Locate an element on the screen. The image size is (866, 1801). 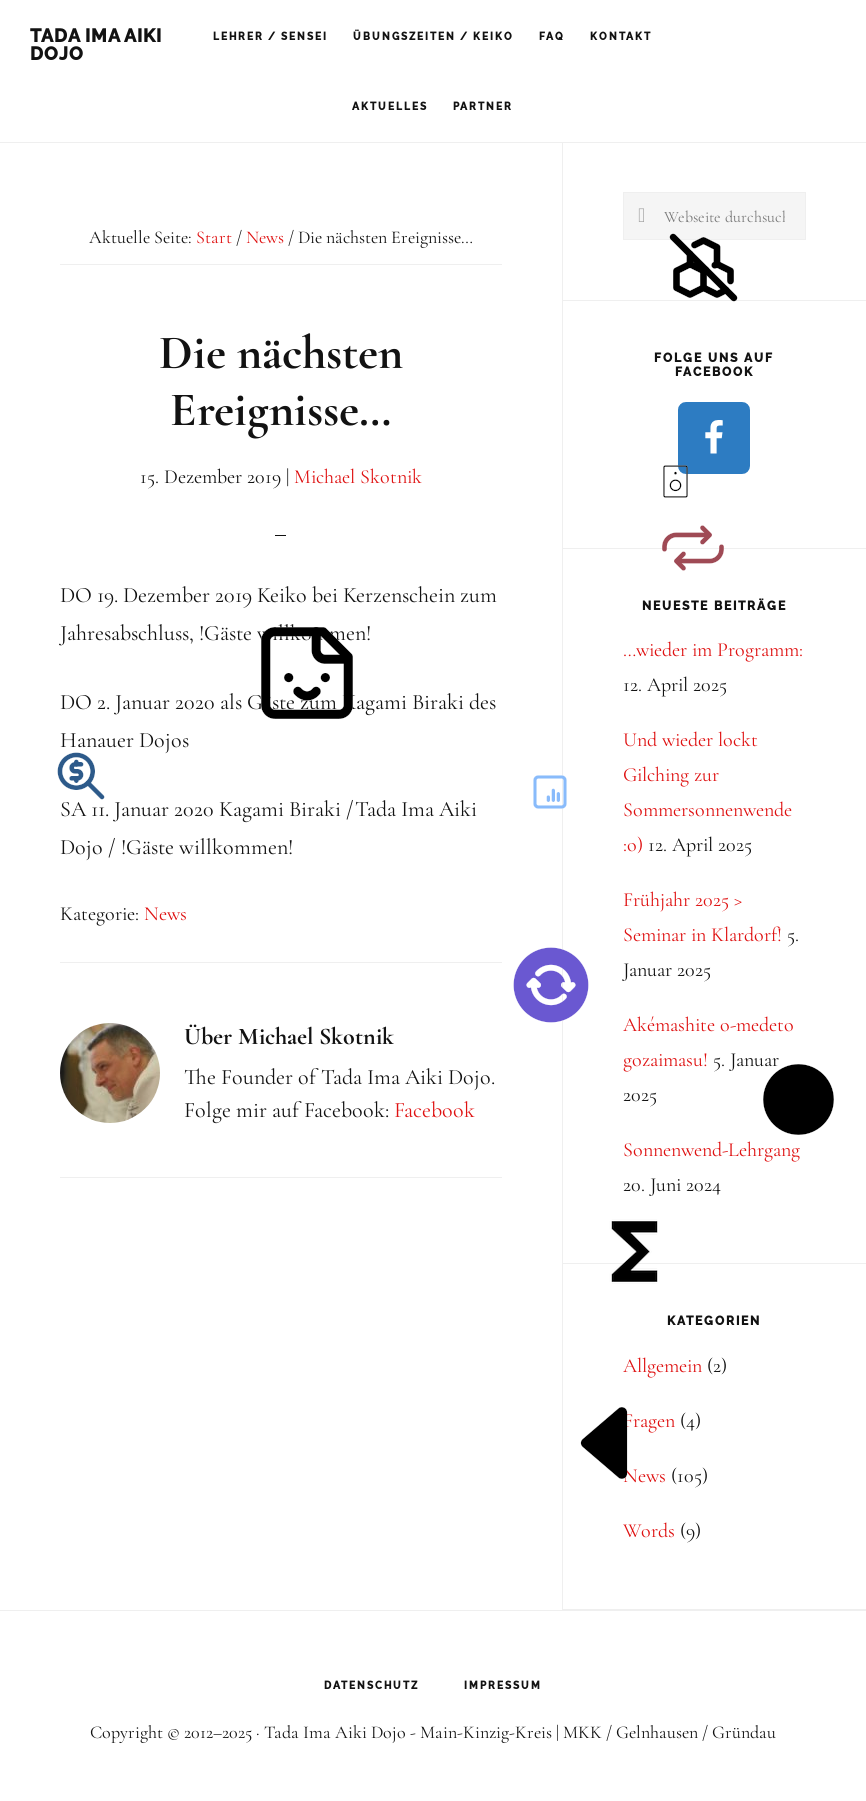
disable hexagonal grid or honeycomb view is located at coordinates (703, 267).